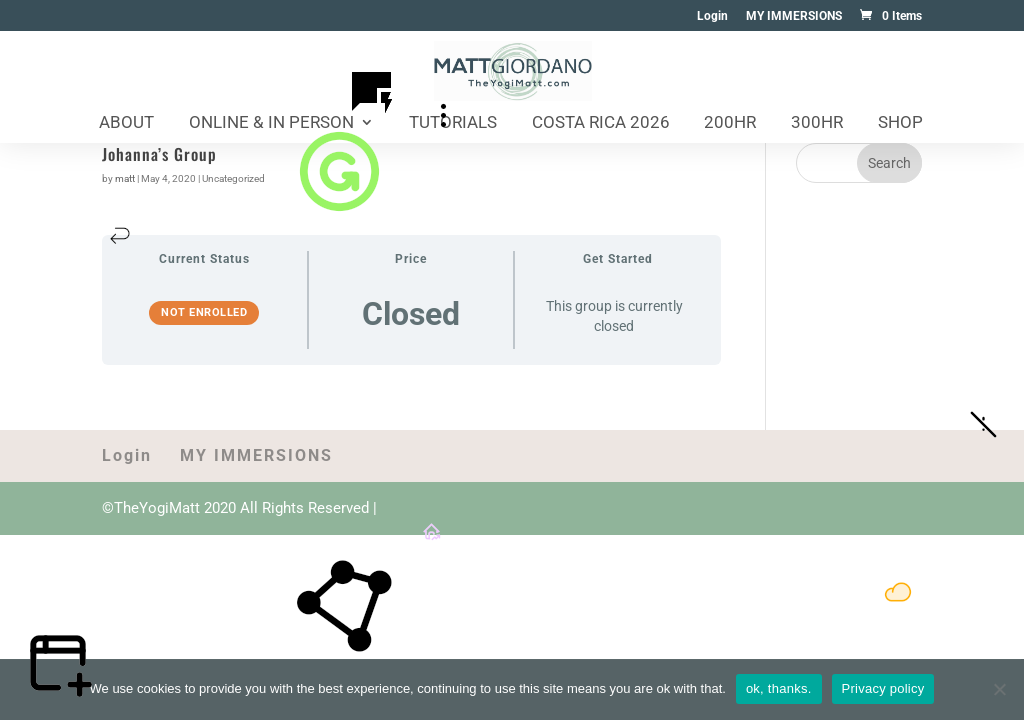  What do you see at coordinates (898, 592) in the screenshot?
I see `access cloud storage` at bounding box center [898, 592].